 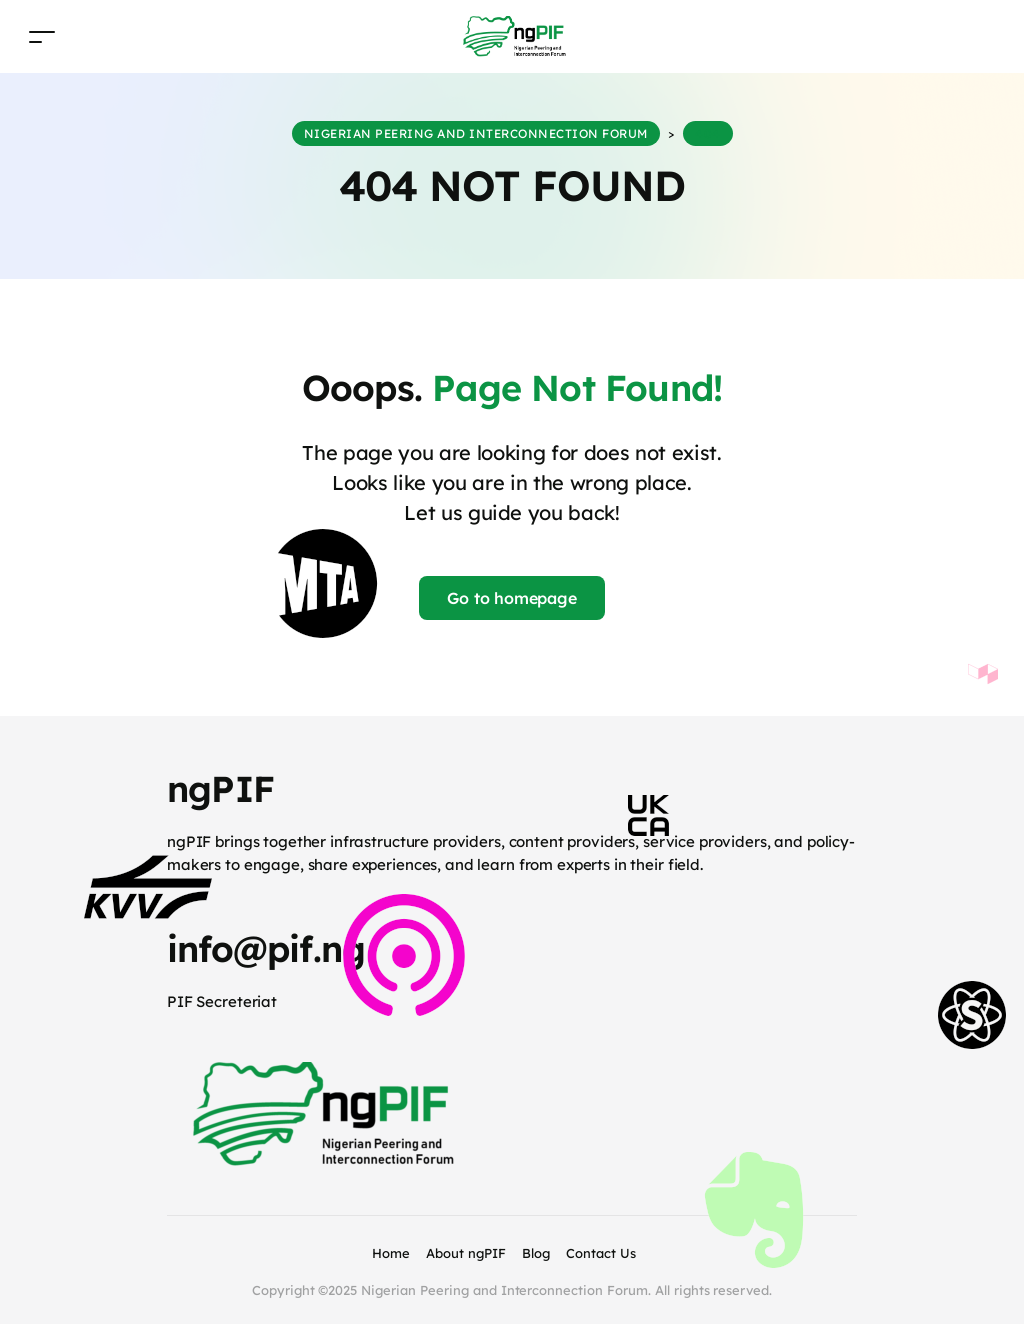 What do you see at coordinates (972, 1015) in the screenshot?
I see `semantic ui react library logo` at bounding box center [972, 1015].